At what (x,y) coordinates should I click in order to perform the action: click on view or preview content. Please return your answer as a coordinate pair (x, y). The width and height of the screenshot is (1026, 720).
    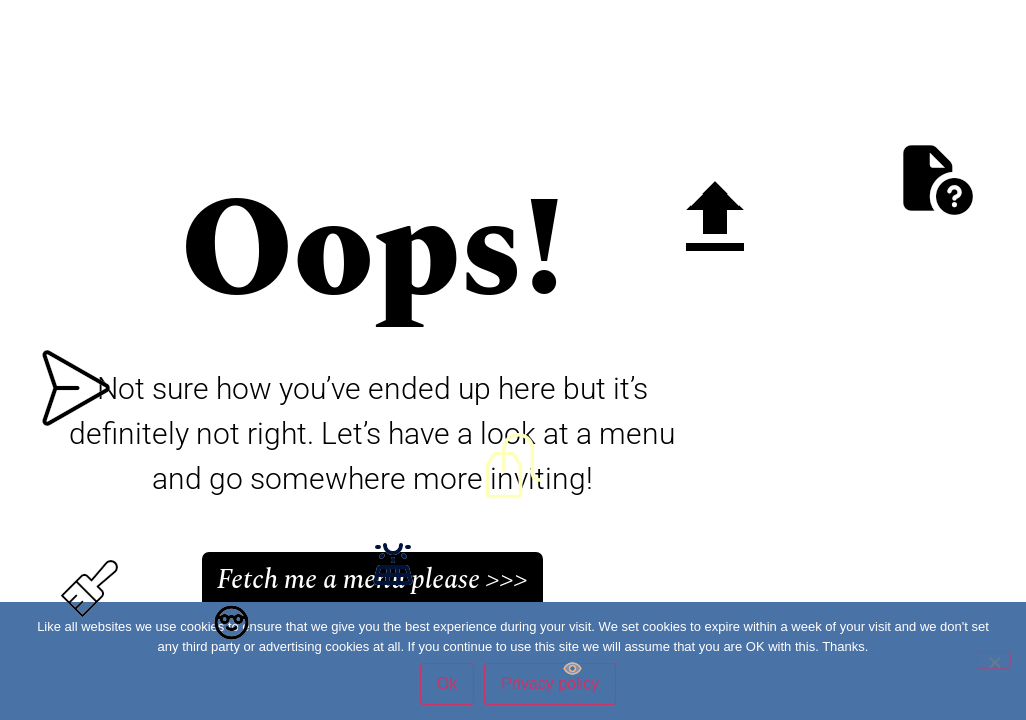
    Looking at the image, I should click on (572, 668).